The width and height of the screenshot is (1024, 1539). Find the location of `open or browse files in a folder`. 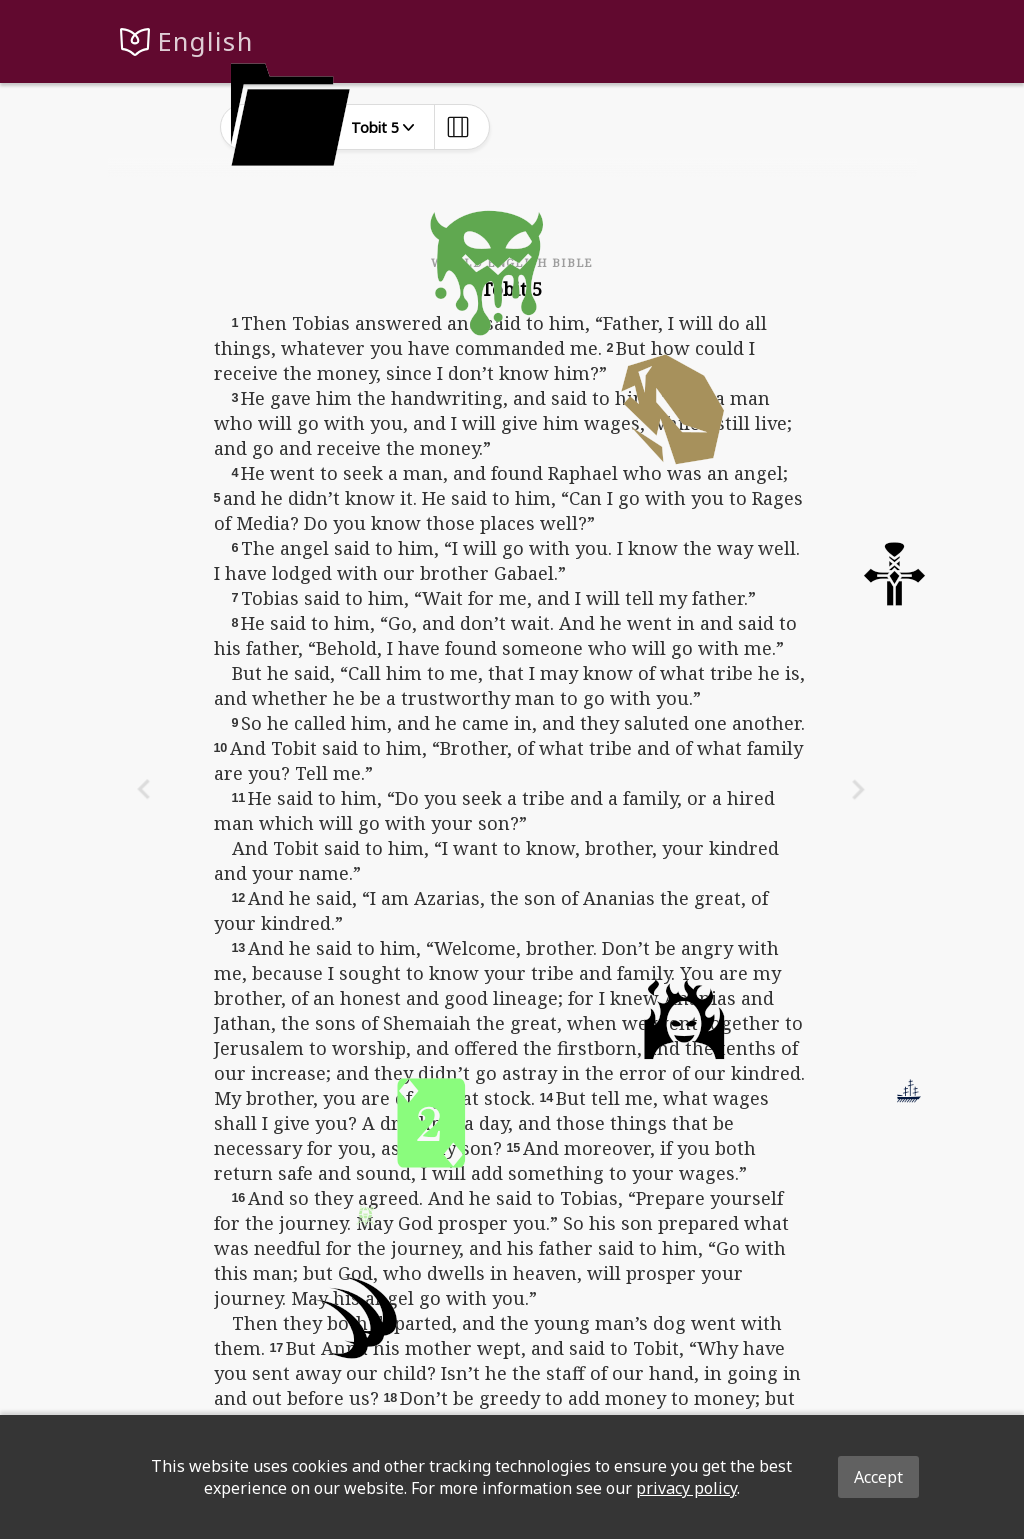

open or browse files in a folder is located at coordinates (288, 112).